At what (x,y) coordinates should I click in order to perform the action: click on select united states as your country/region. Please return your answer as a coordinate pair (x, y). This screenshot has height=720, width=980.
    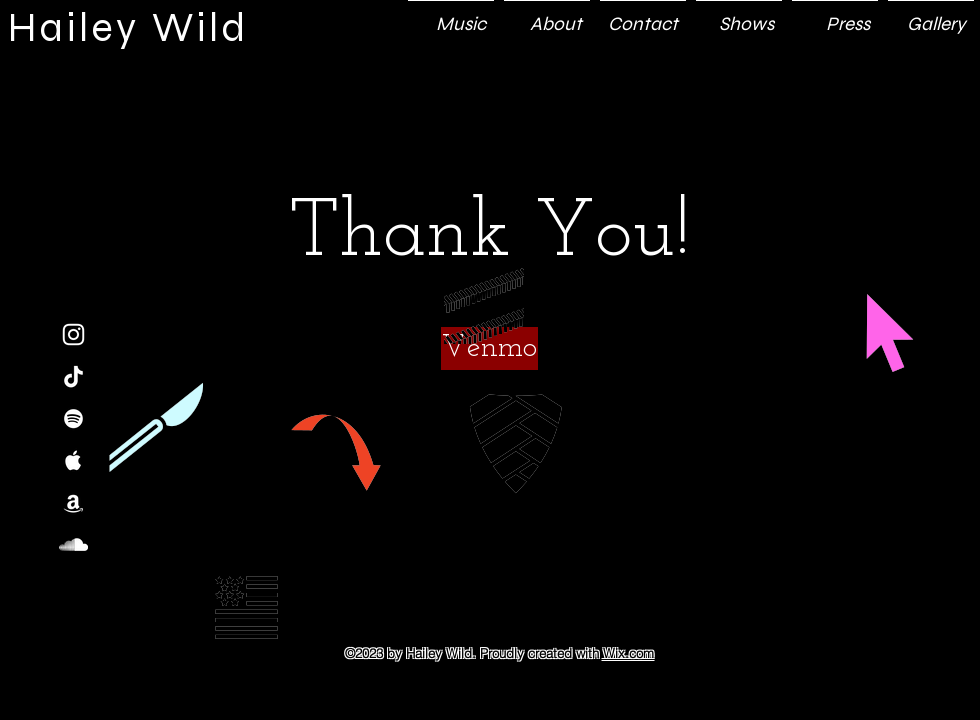
    Looking at the image, I should click on (246, 607).